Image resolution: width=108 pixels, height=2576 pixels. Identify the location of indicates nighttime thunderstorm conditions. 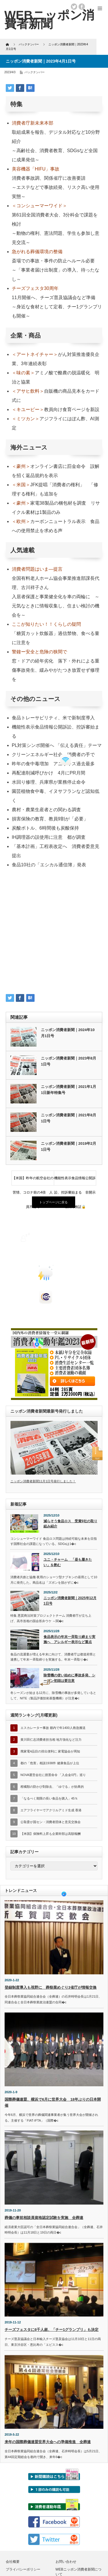
(46, 1273).